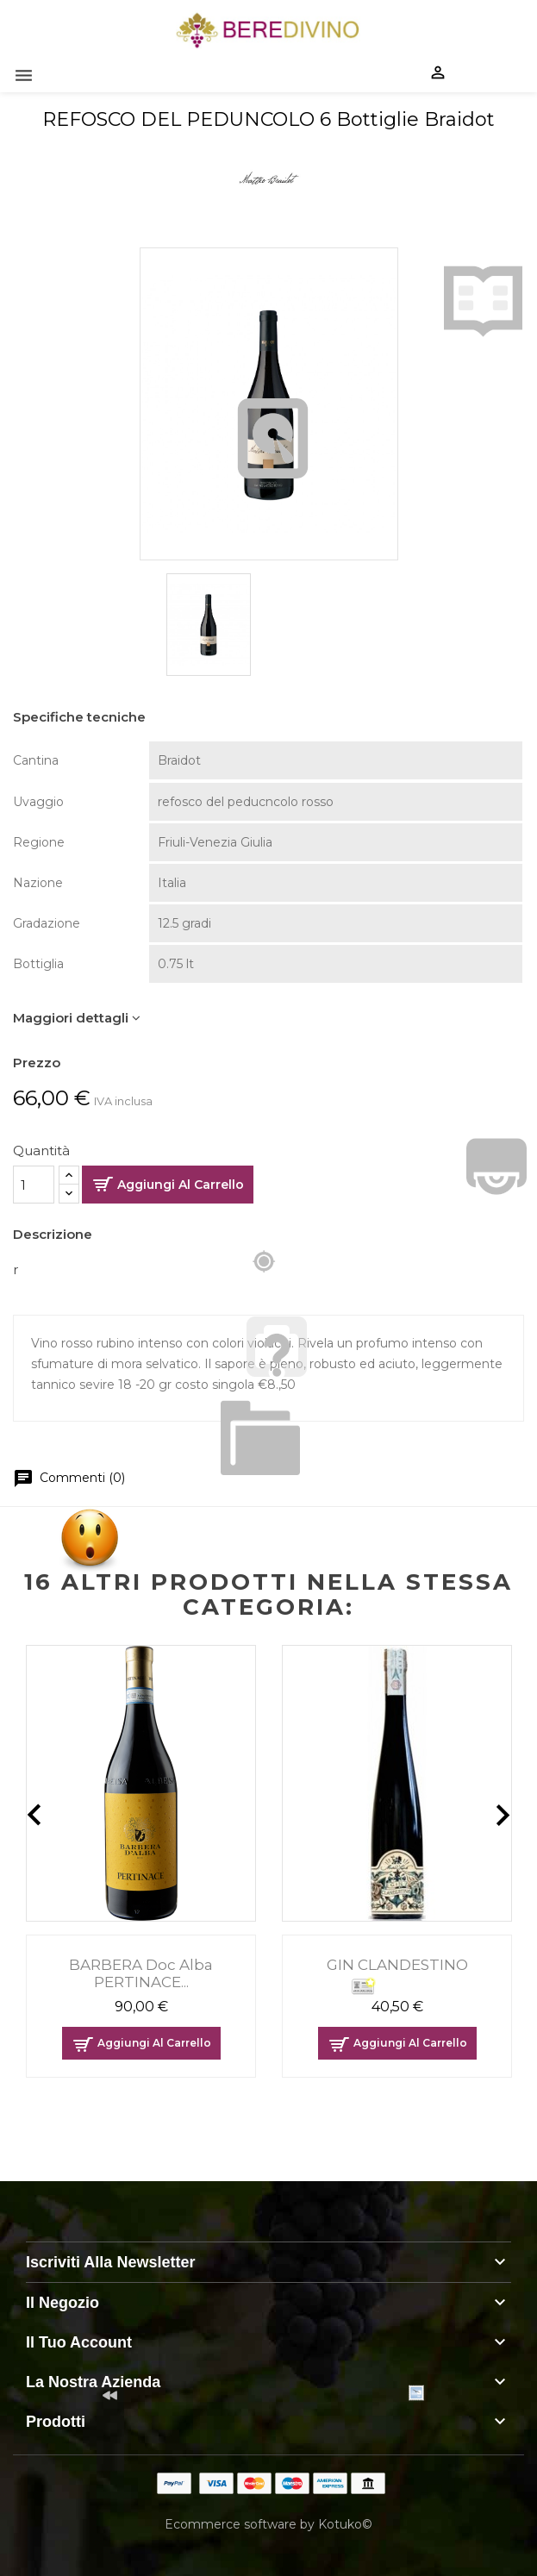 The height and width of the screenshot is (2576, 537). I want to click on indicates no network route available for wired connection, so click(277, 1347).